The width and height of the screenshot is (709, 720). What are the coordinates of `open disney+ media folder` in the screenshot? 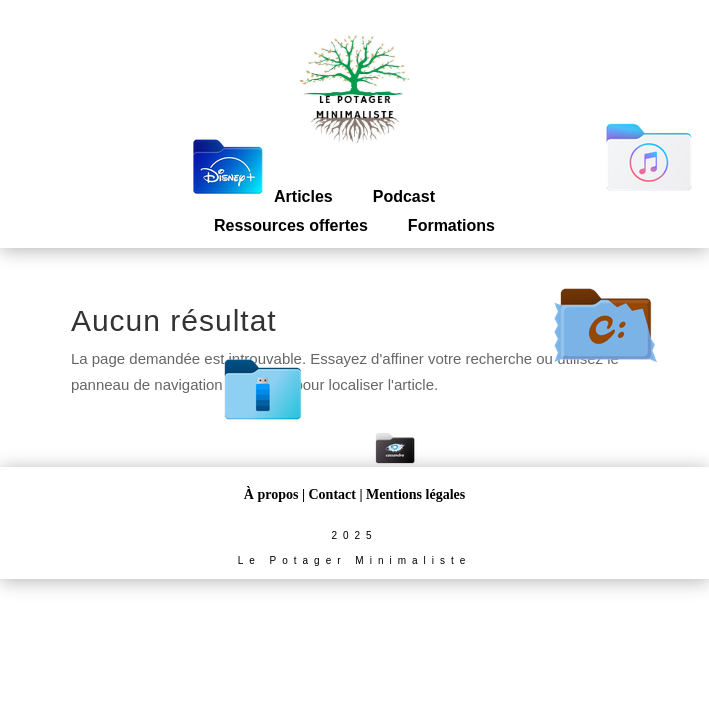 It's located at (227, 168).